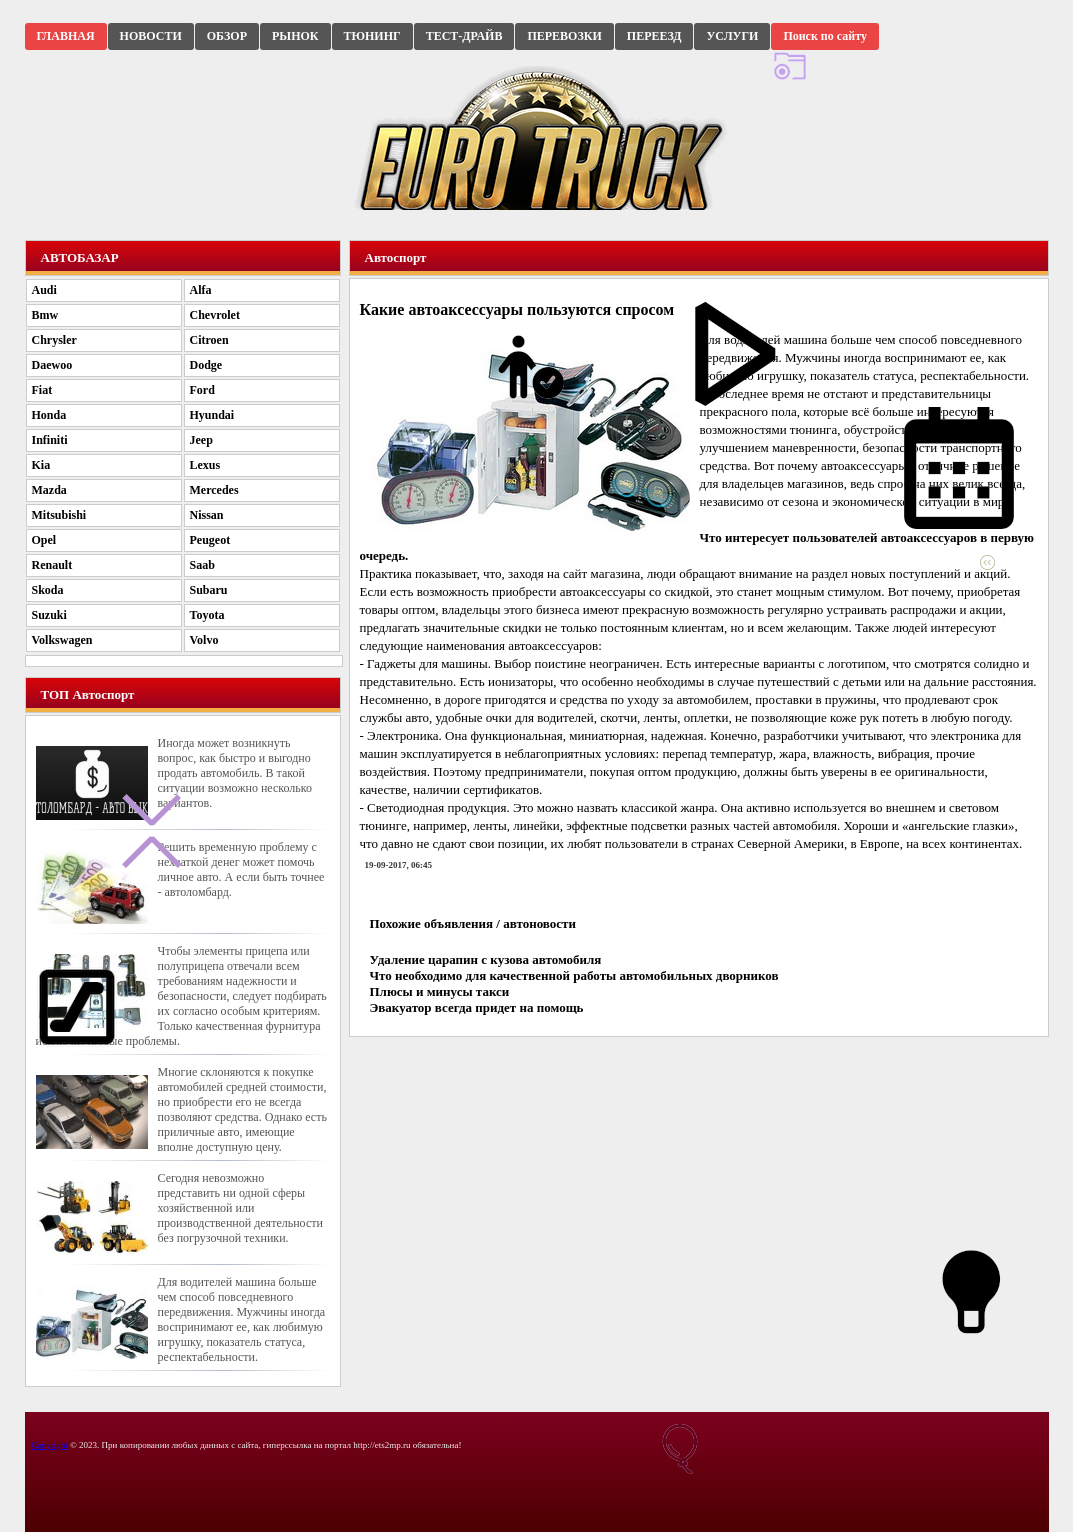 Image resolution: width=1073 pixels, height=1532 pixels. I want to click on collapse or fold code sections, so click(152, 830).